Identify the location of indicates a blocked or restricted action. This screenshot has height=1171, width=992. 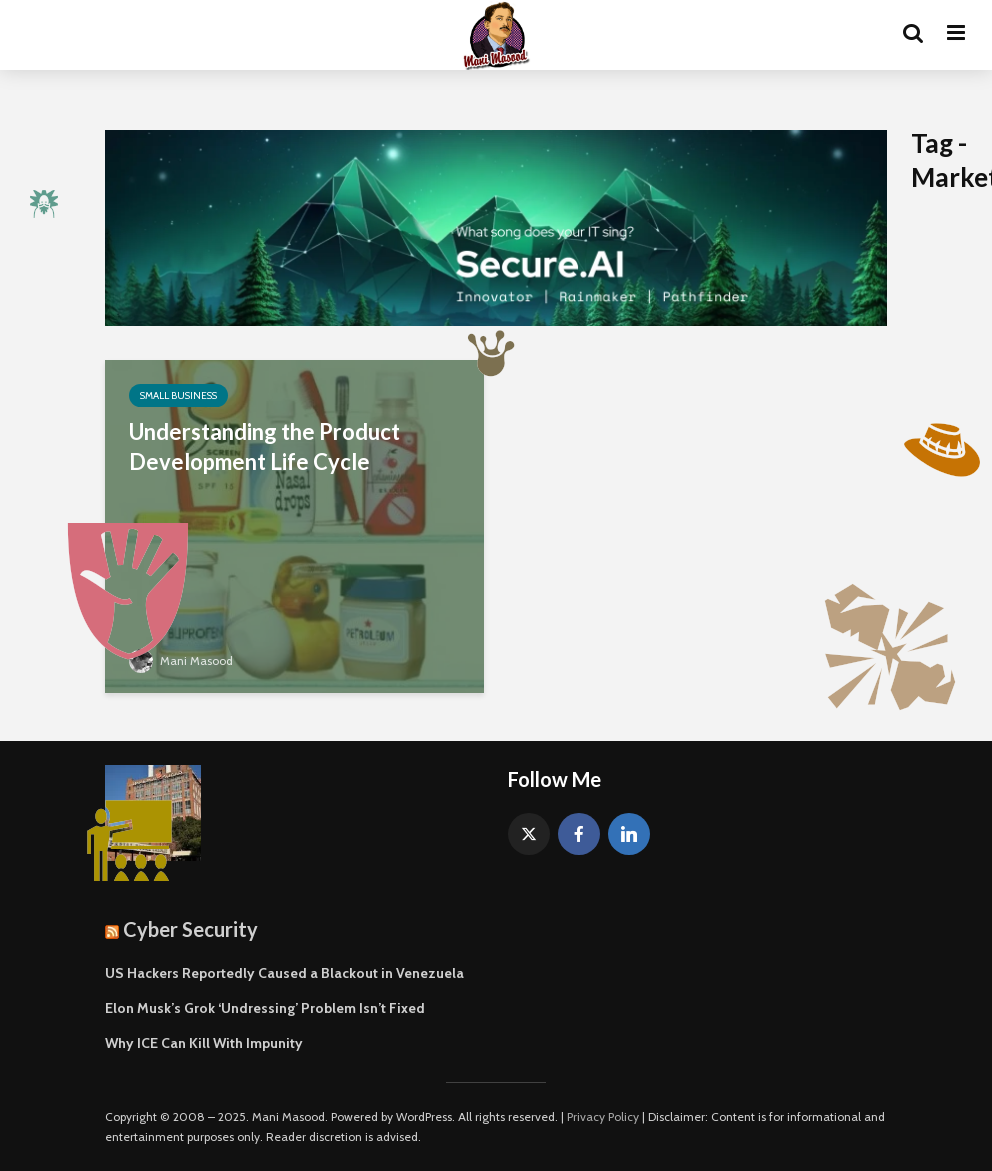
(126, 589).